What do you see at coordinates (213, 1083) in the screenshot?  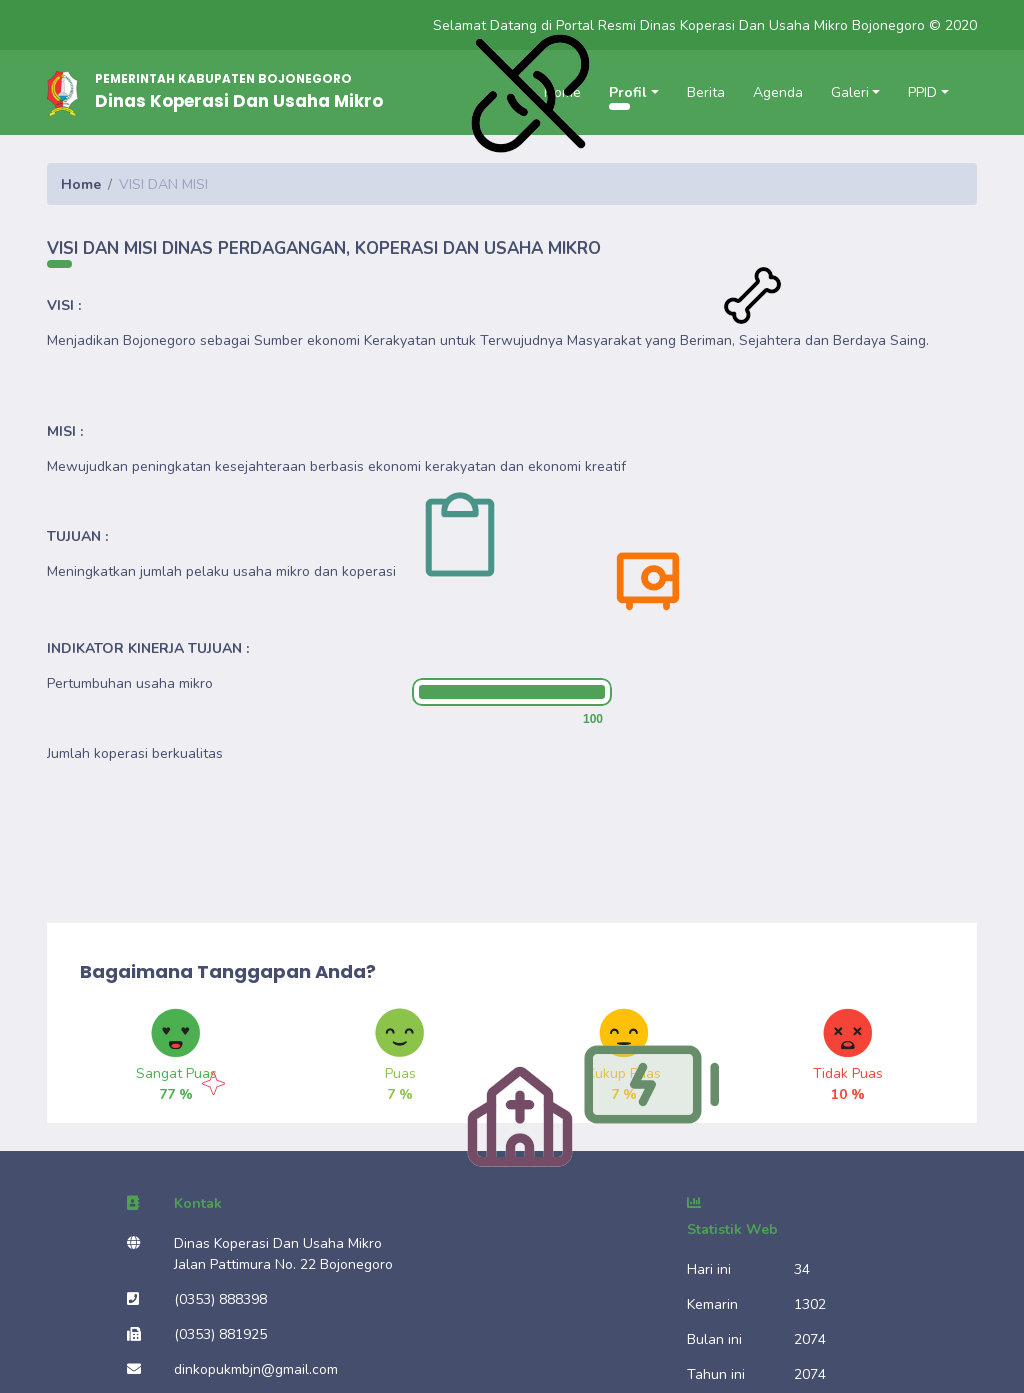 I see `indicates a featured or highlighted item` at bounding box center [213, 1083].